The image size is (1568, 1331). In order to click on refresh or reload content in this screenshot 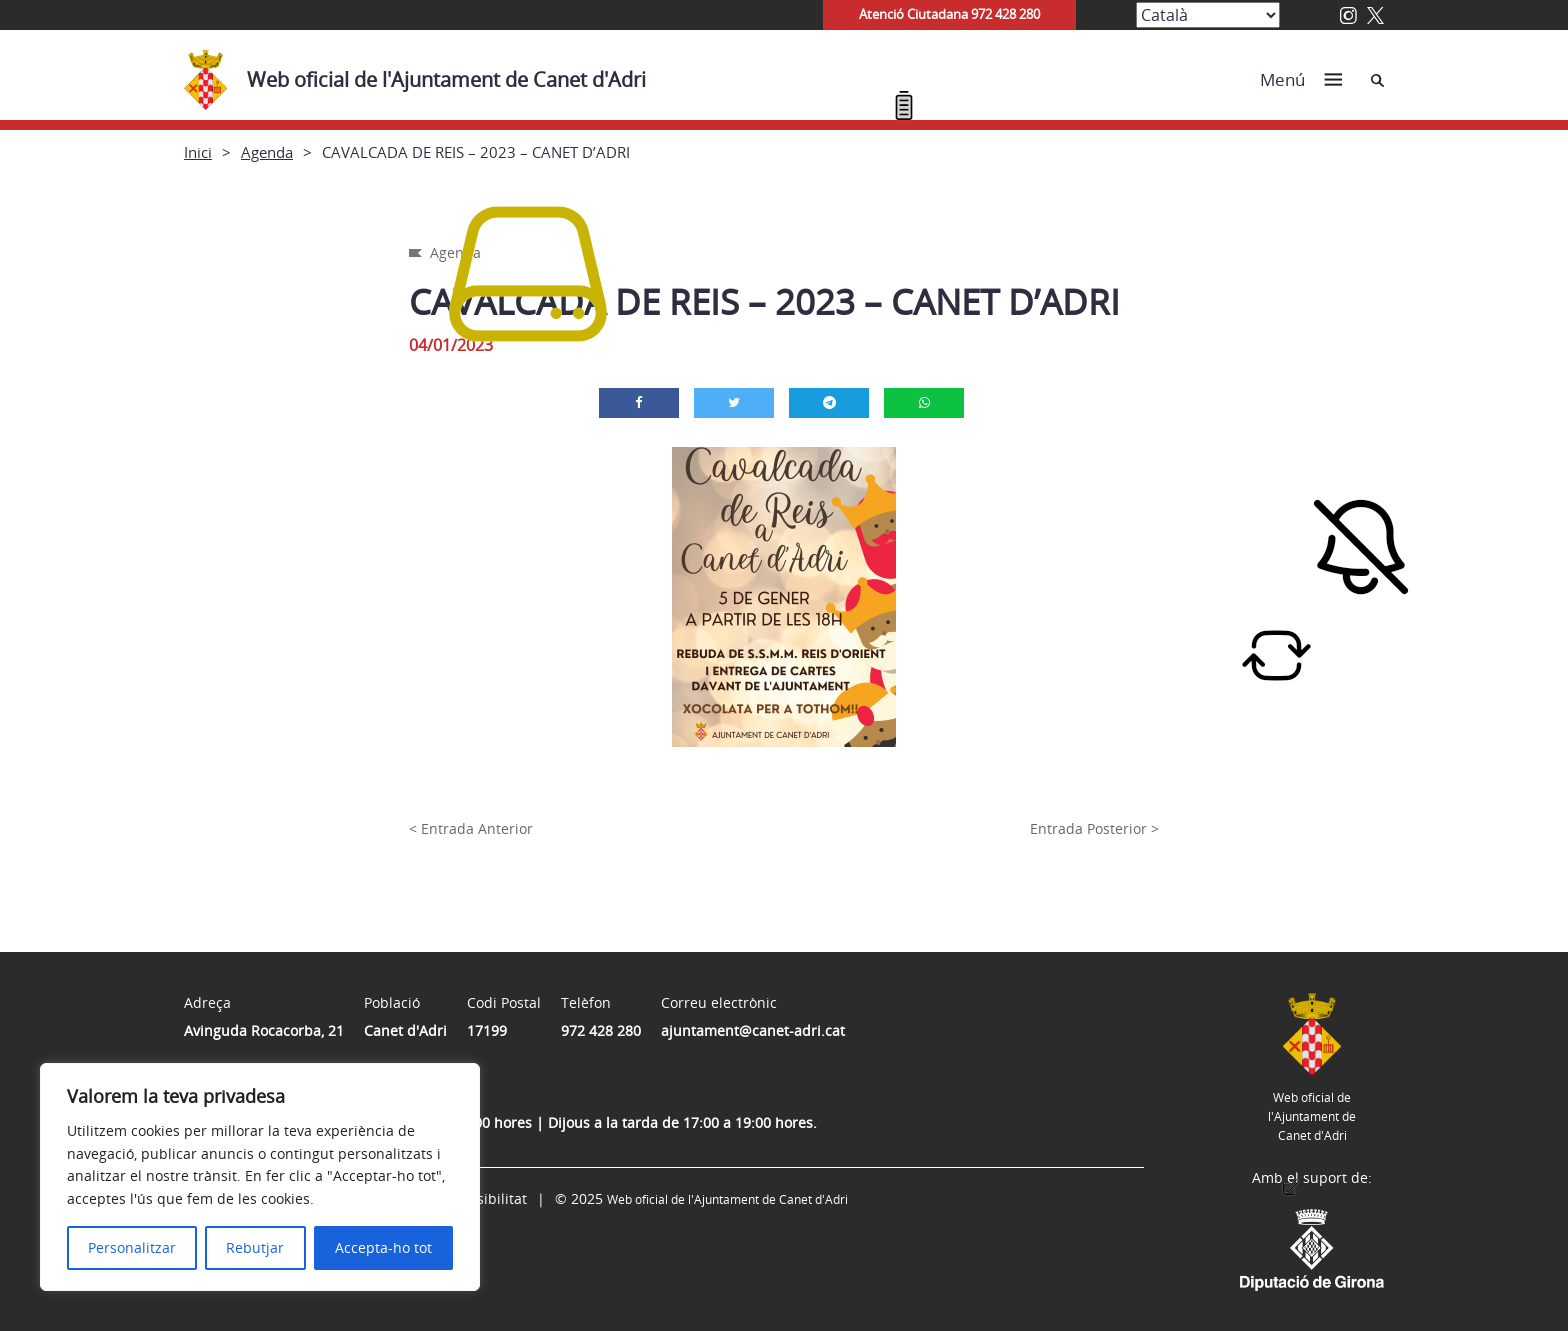, I will do `click(1276, 655)`.